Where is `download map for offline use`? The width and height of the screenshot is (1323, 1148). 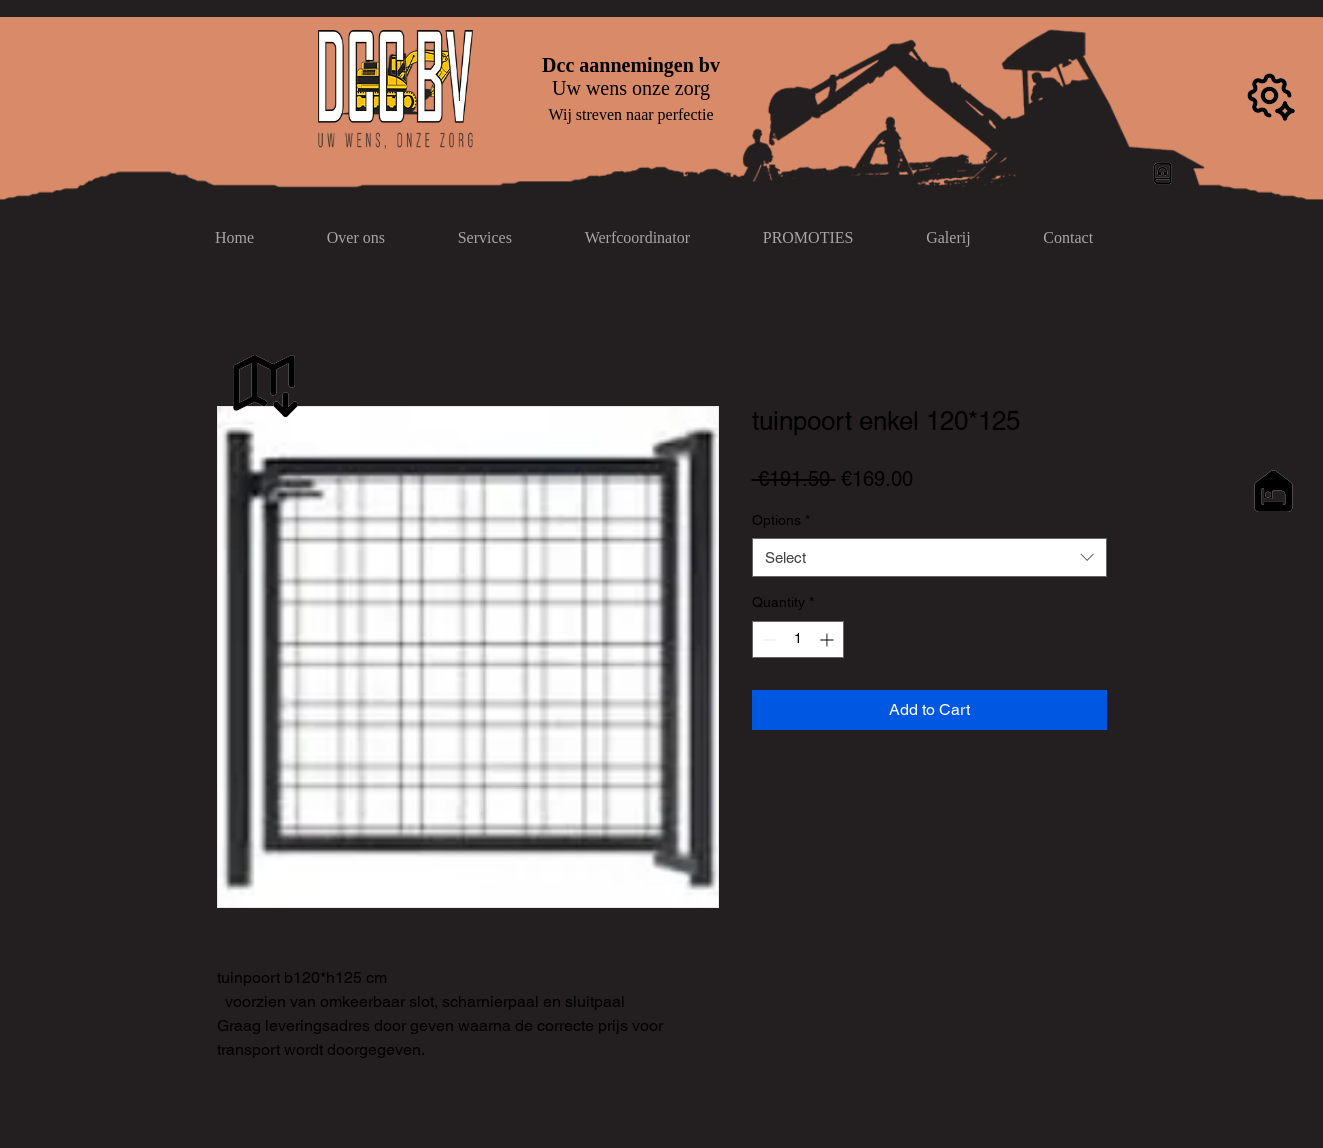
download map for offline use is located at coordinates (264, 383).